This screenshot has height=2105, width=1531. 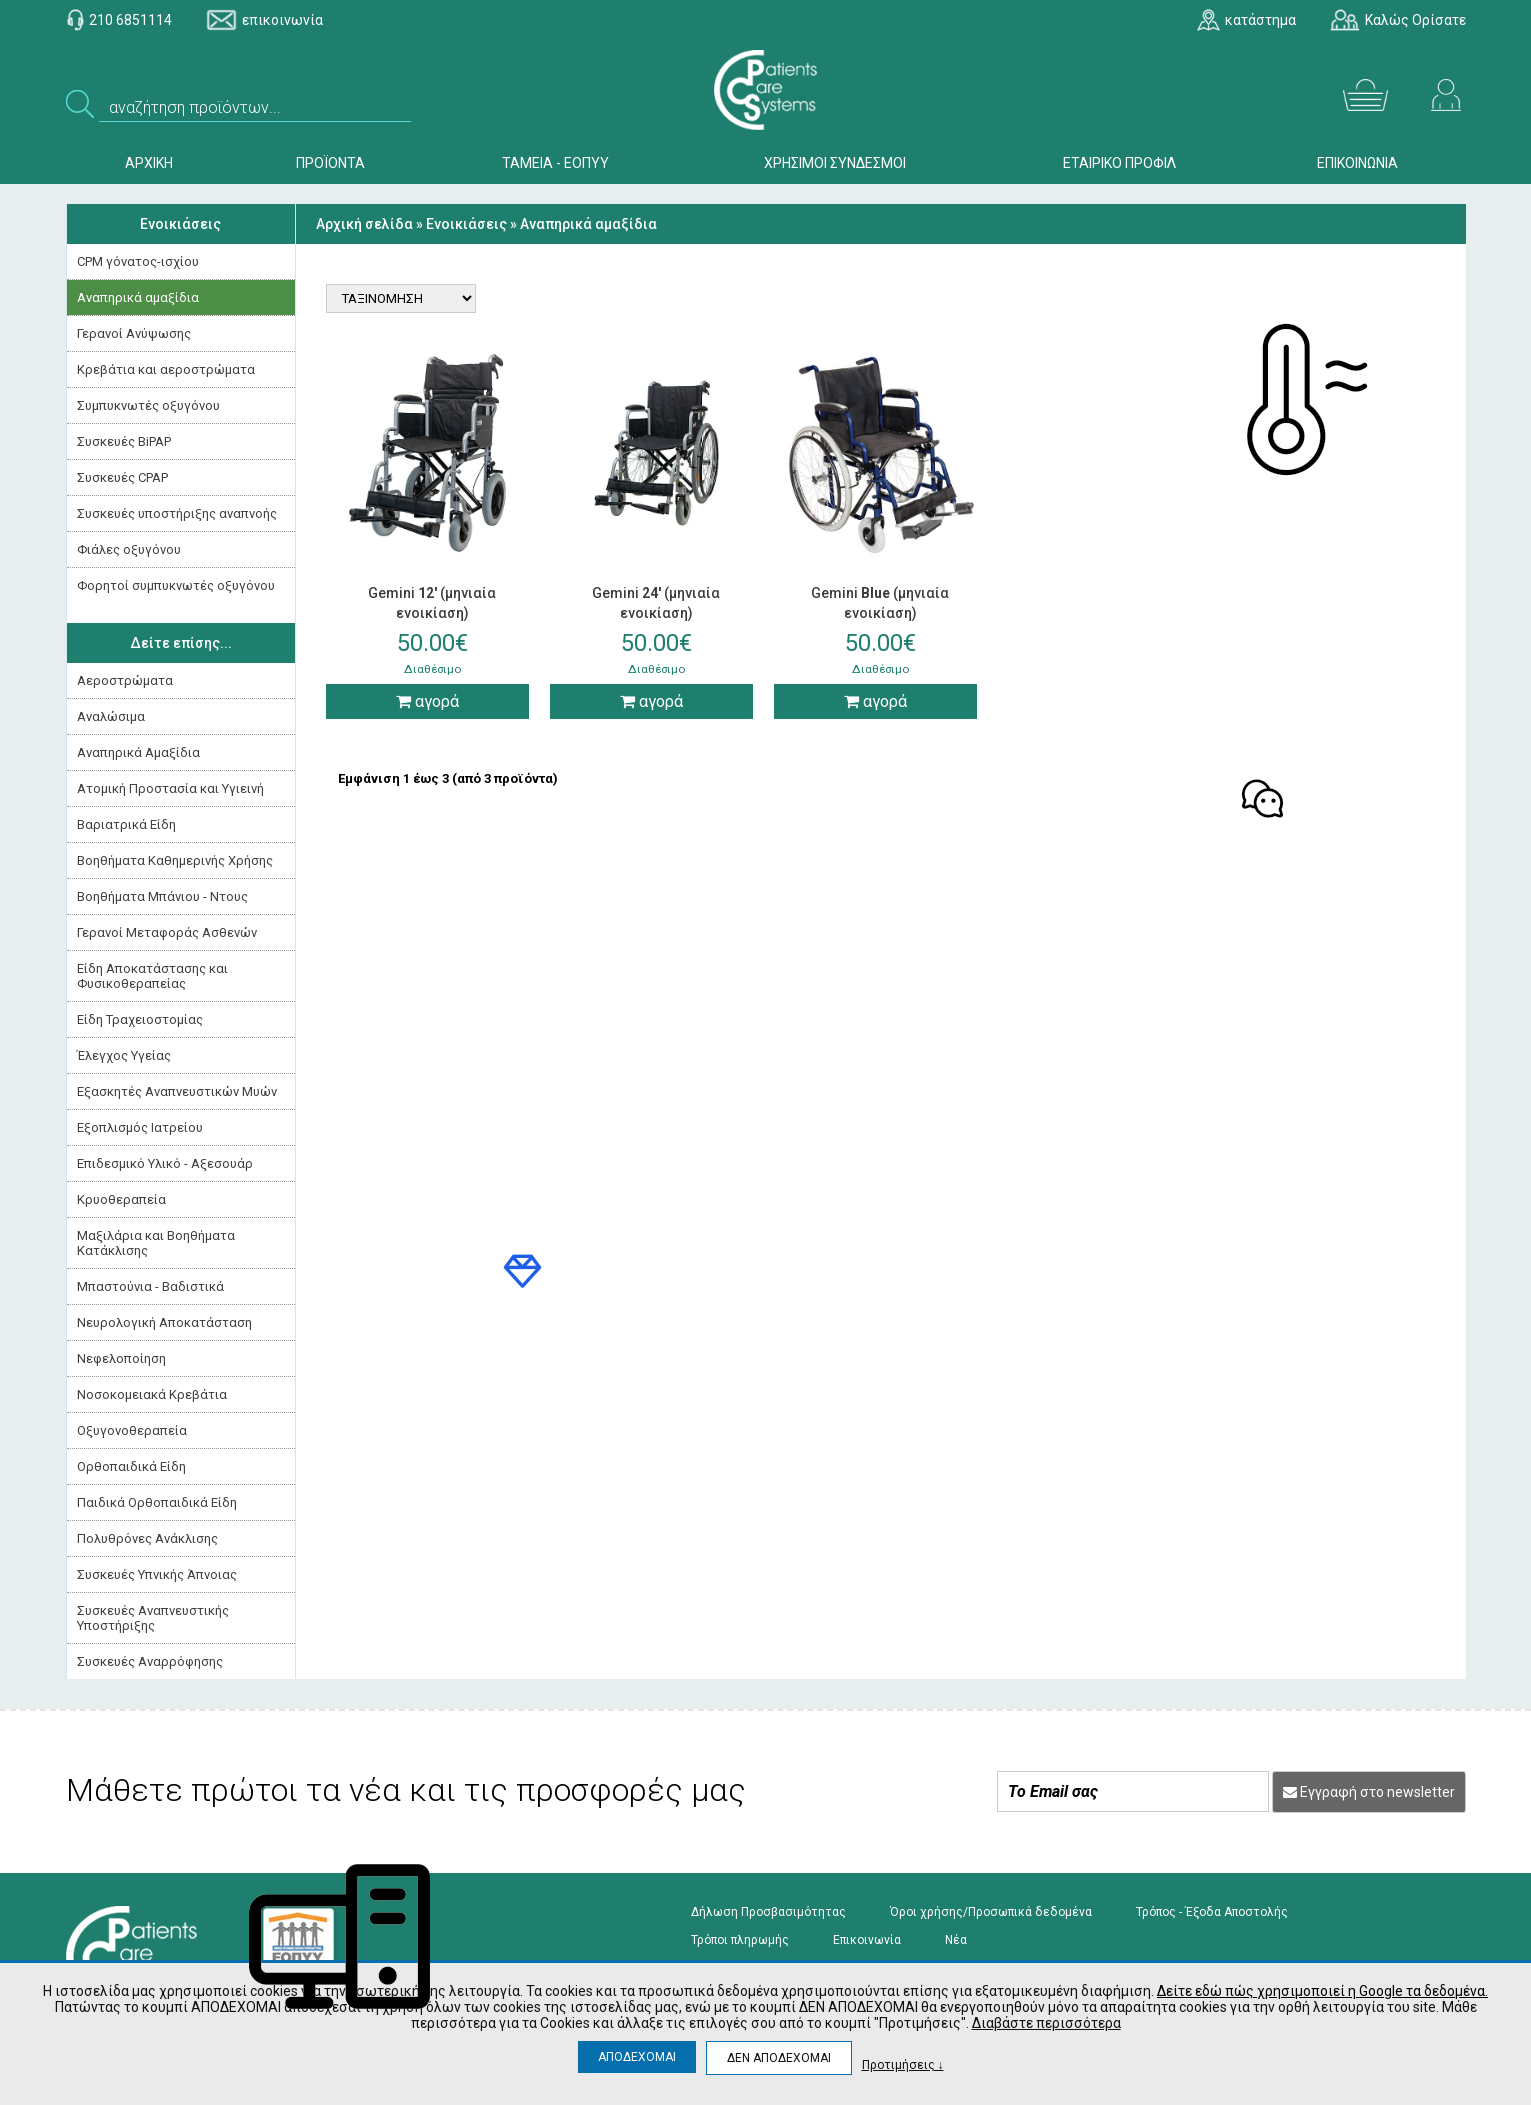 I want to click on access desktop computer settings, so click(x=339, y=1936).